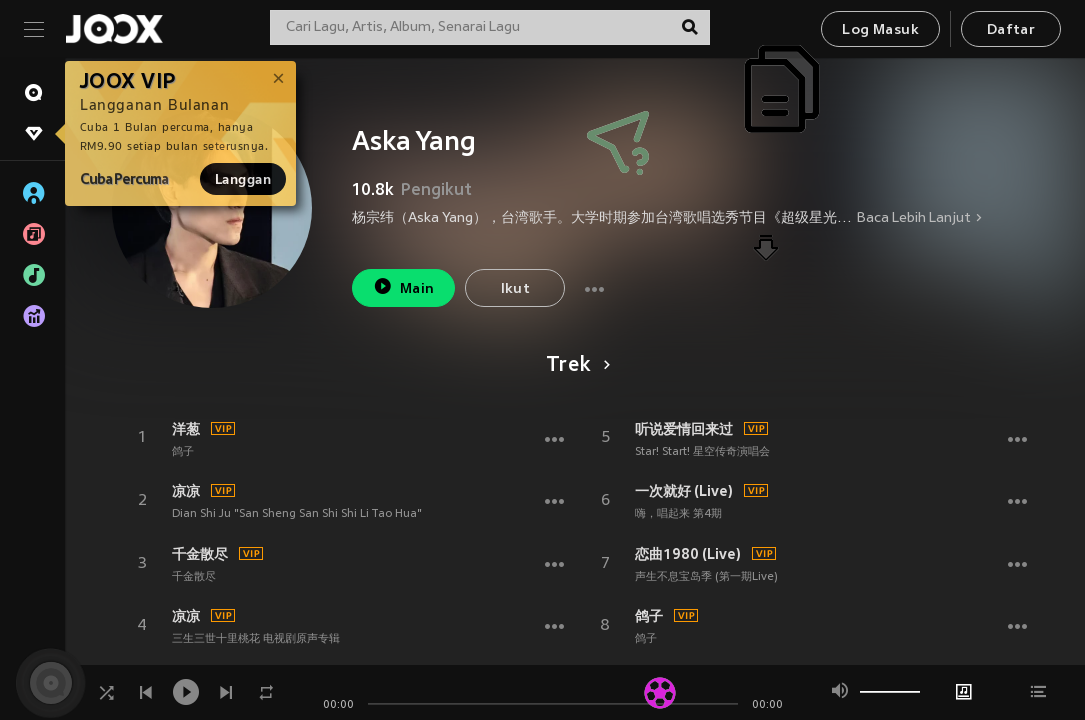  Describe the element at coordinates (782, 89) in the screenshot. I see `view all files or documents` at that location.